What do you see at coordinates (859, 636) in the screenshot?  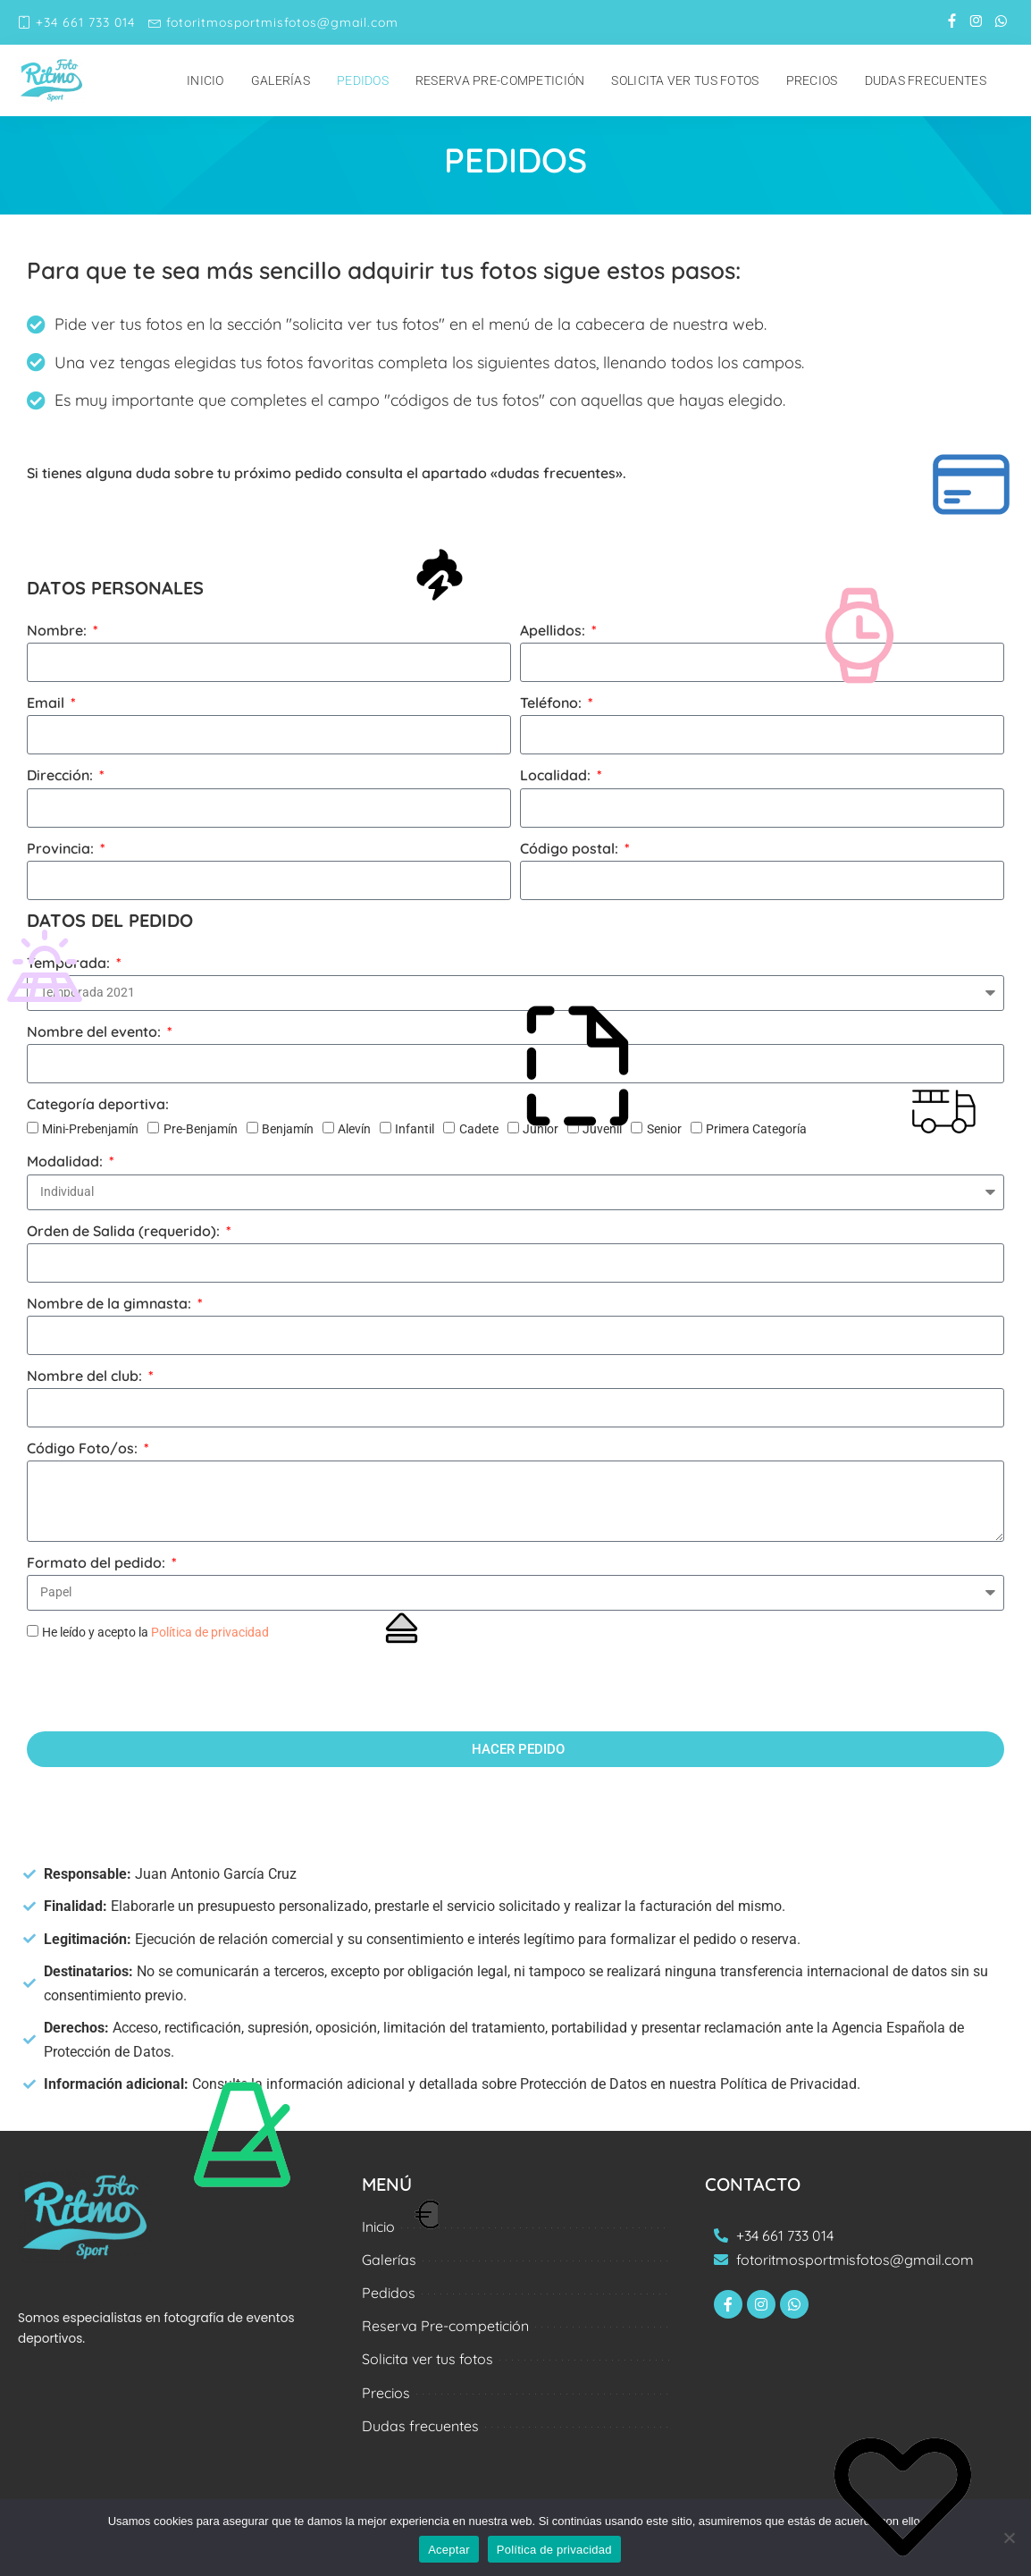 I see `view time or clock settings` at bounding box center [859, 636].